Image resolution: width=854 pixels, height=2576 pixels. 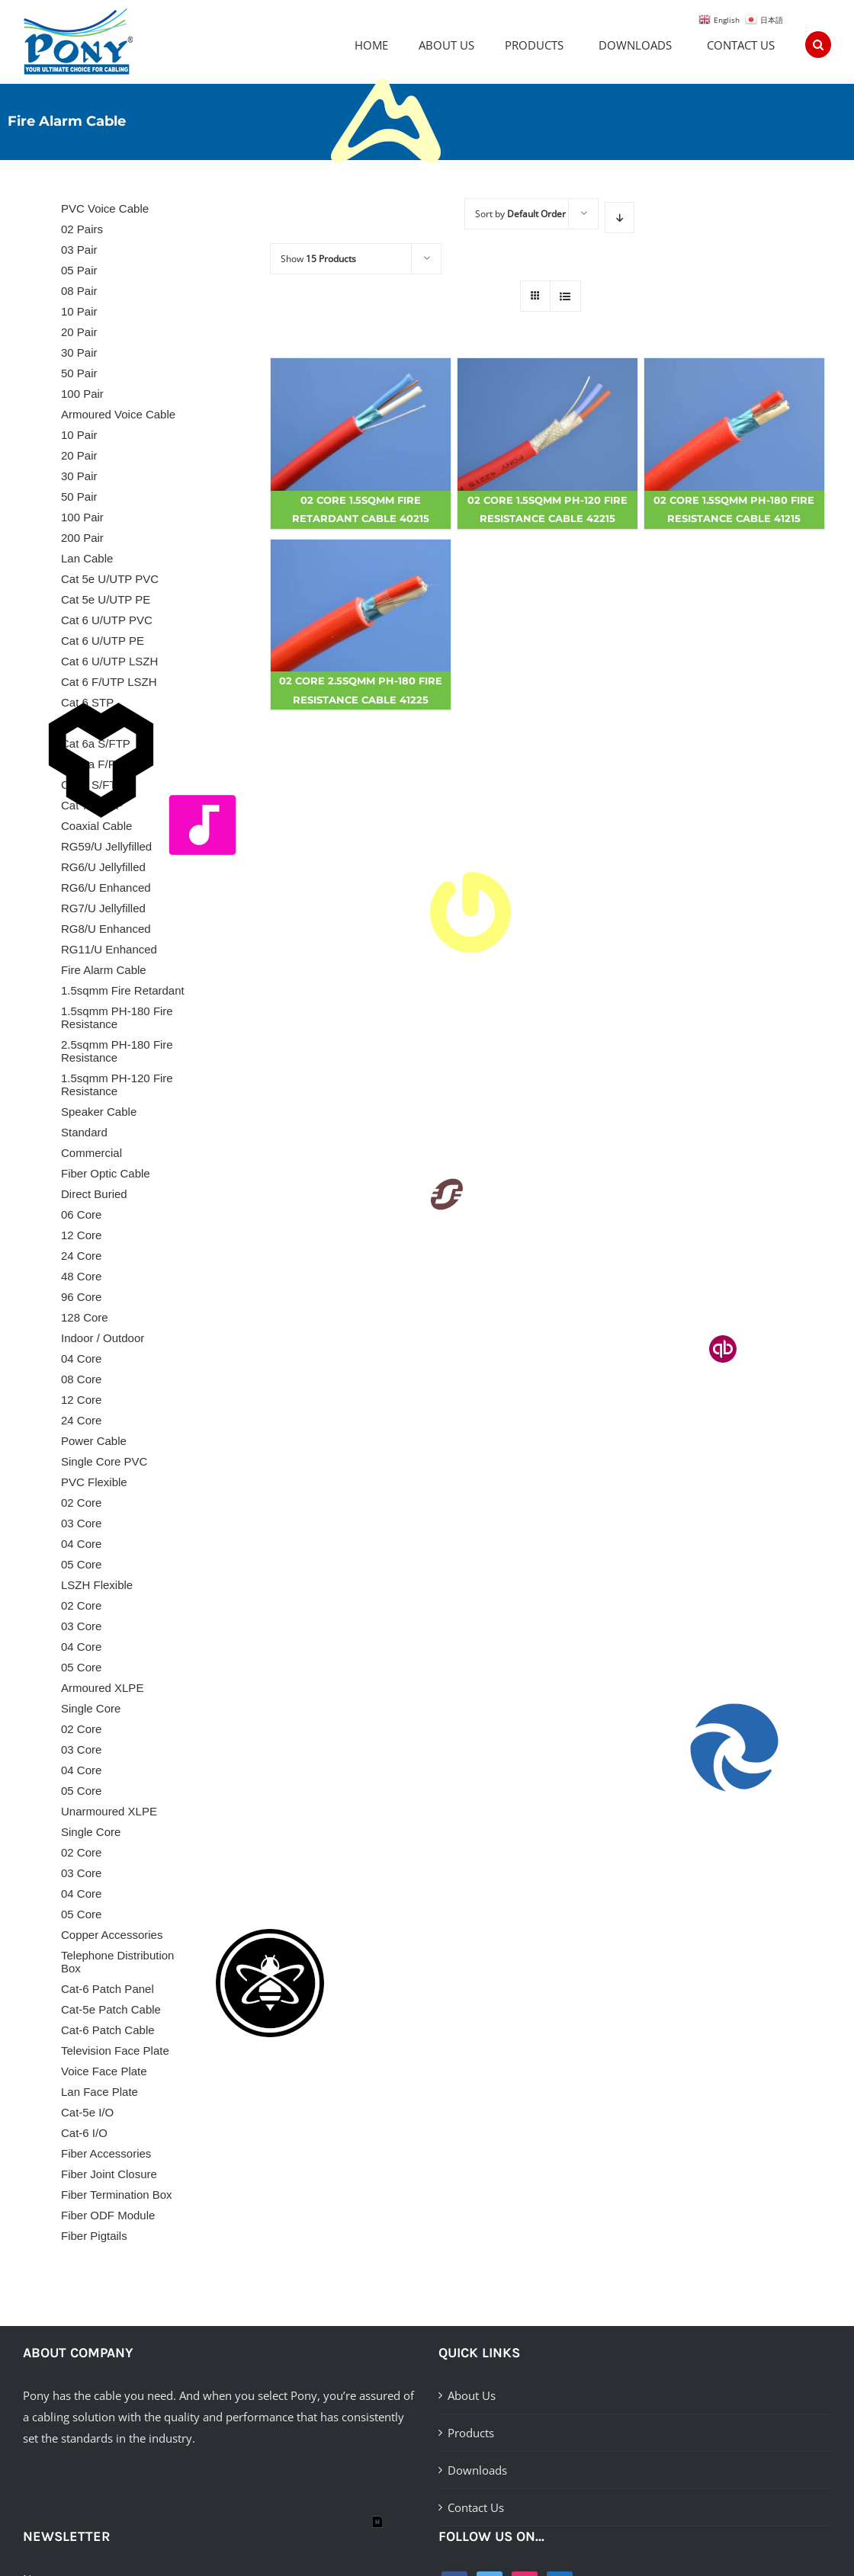 I want to click on play or access music files, so click(x=202, y=825).